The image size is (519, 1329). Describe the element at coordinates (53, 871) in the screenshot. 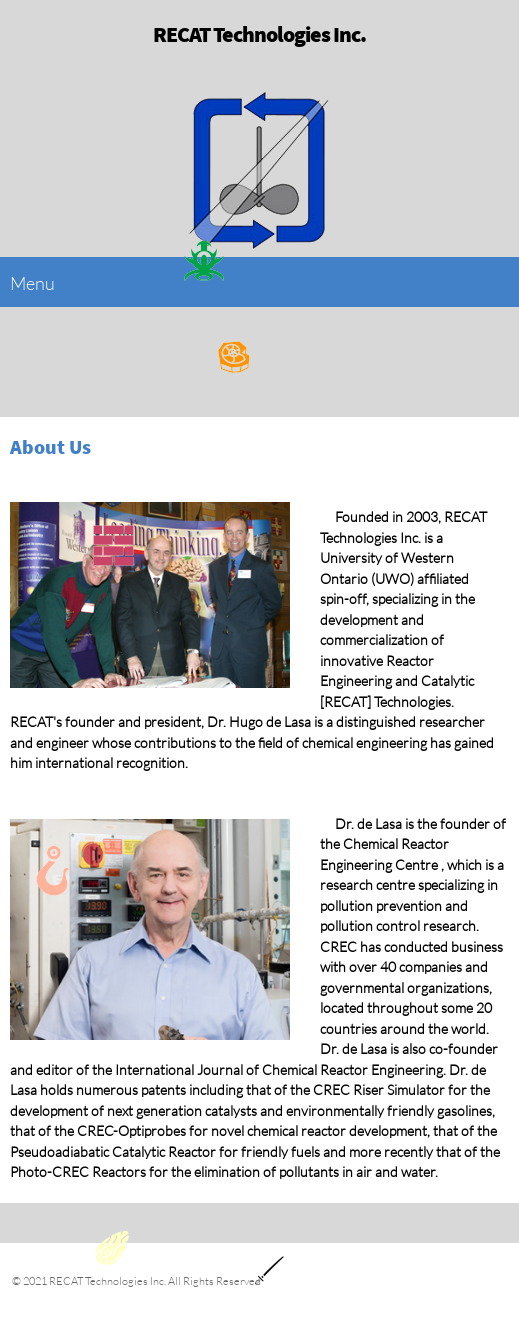

I see `fishing or hook-related game mechanic` at that location.